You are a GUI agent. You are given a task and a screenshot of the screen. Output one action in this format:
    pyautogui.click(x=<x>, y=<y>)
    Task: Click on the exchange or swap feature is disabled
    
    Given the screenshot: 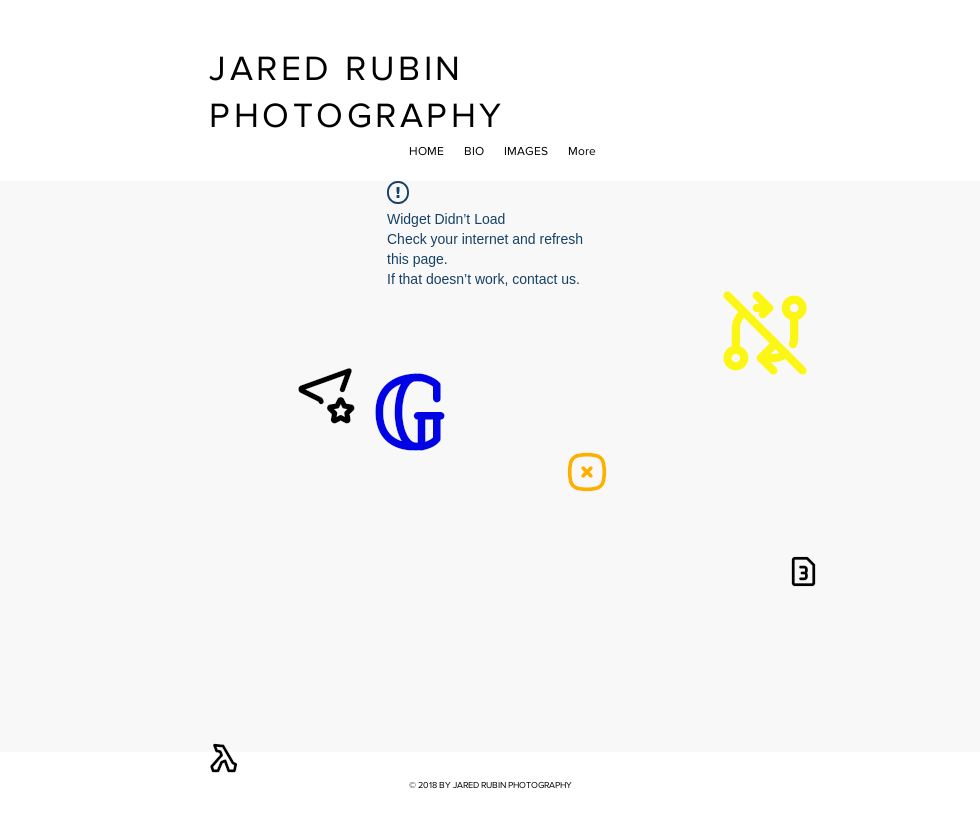 What is the action you would take?
    pyautogui.click(x=765, y=333)
    